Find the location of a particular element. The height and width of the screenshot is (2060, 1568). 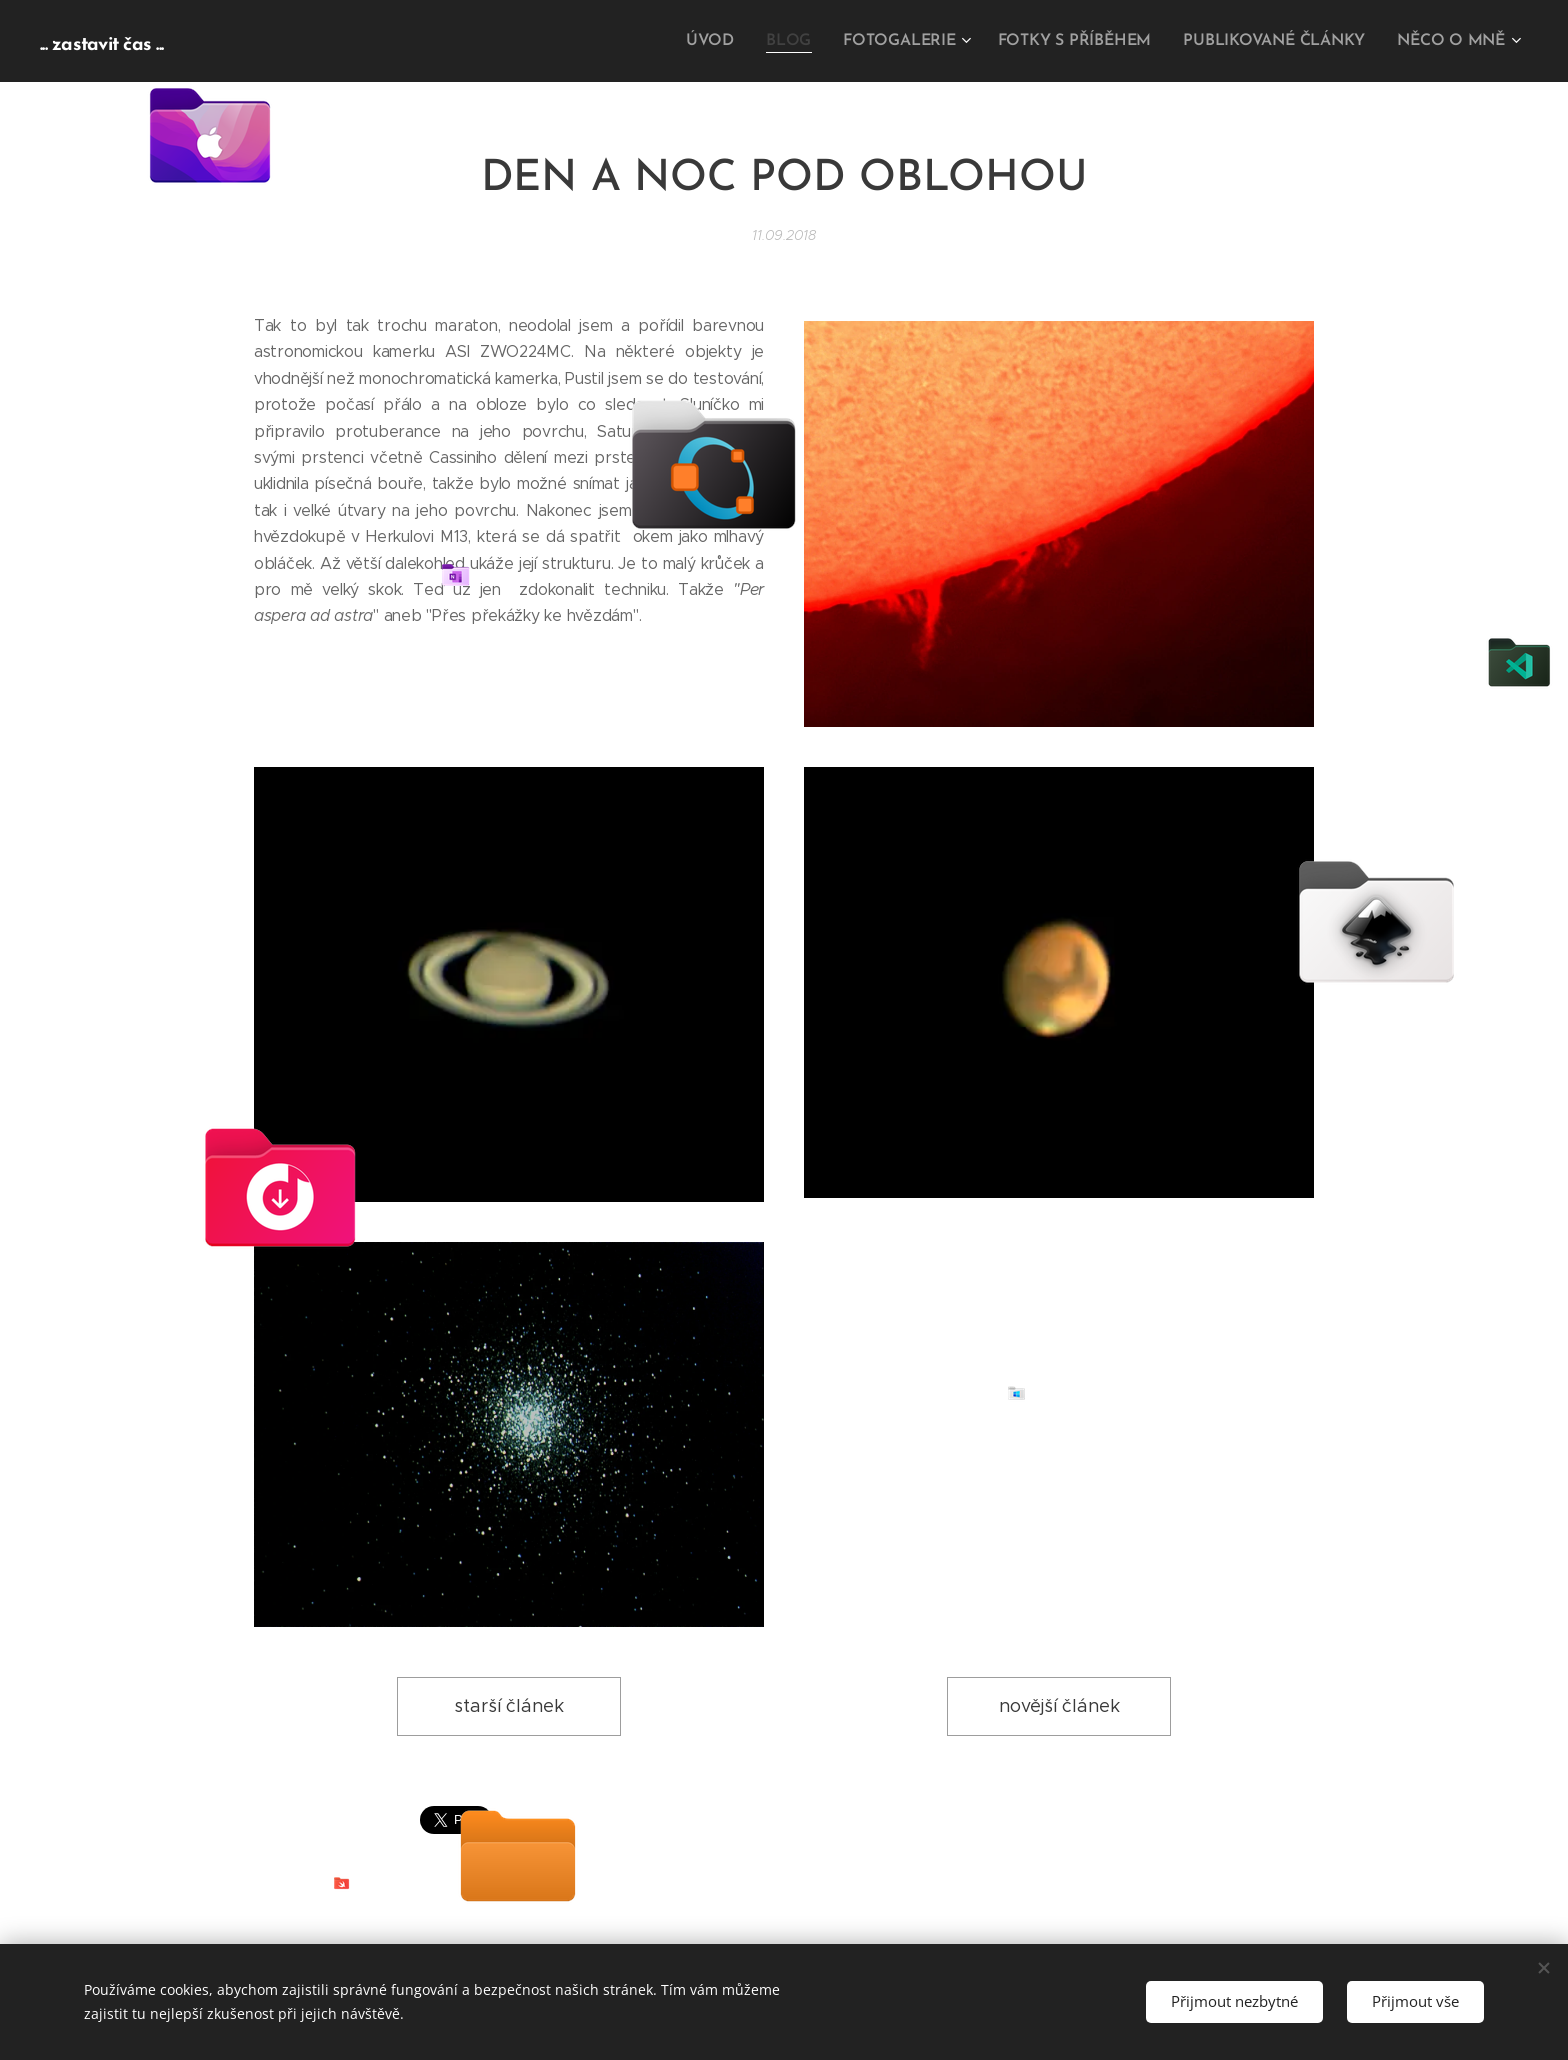

open windows system files folder is located at coordinates (1016, 1393).